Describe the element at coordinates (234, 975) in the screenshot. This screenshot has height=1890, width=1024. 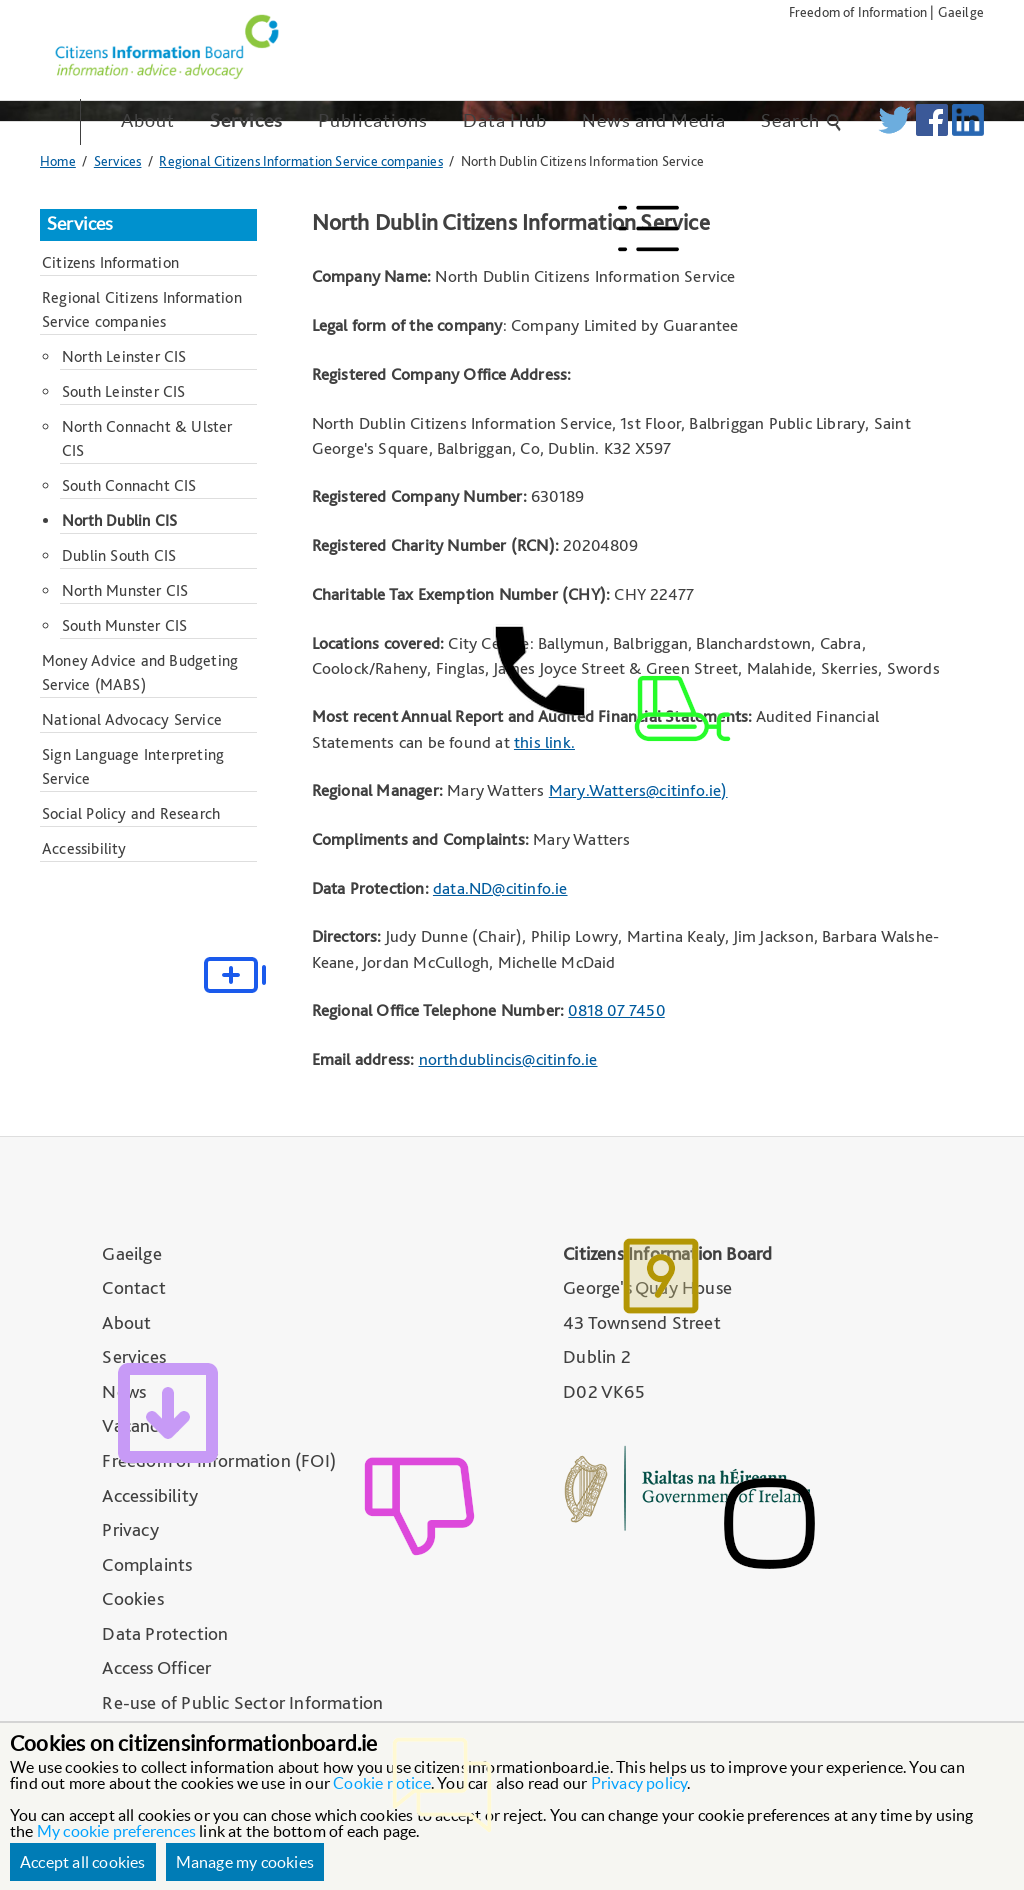
I see `add or extend battery life` at that location.